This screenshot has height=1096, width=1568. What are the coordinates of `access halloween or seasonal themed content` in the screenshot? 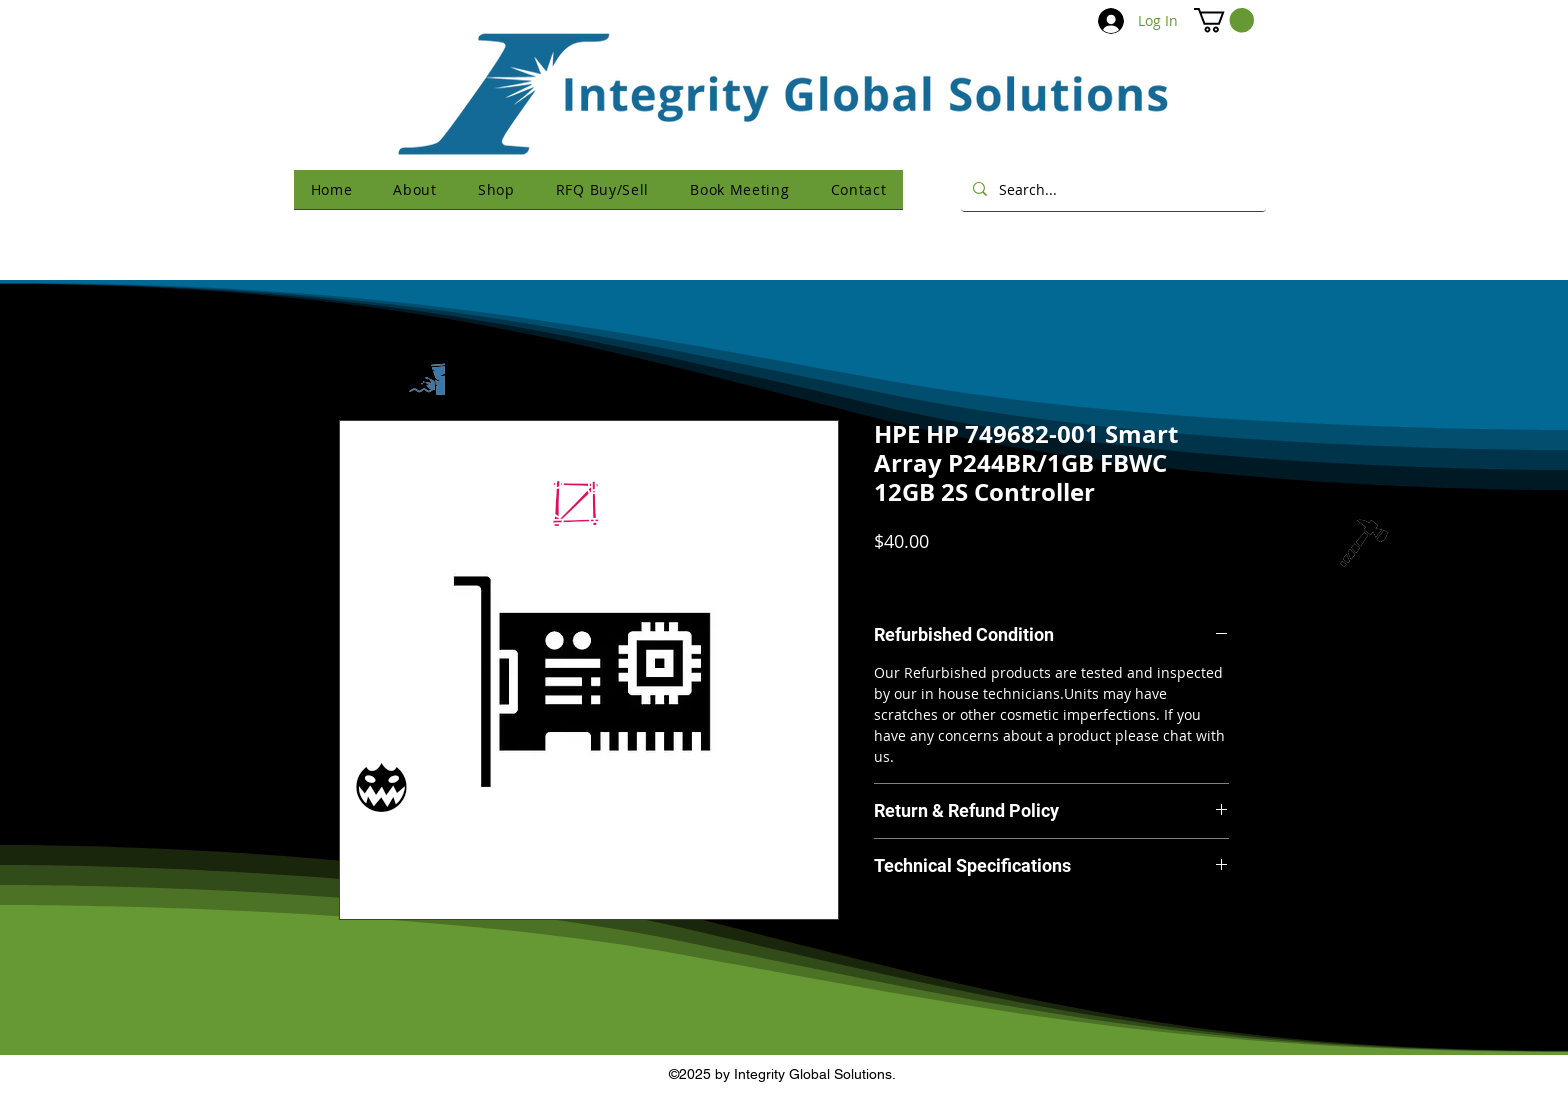 It's located at (381, 788).